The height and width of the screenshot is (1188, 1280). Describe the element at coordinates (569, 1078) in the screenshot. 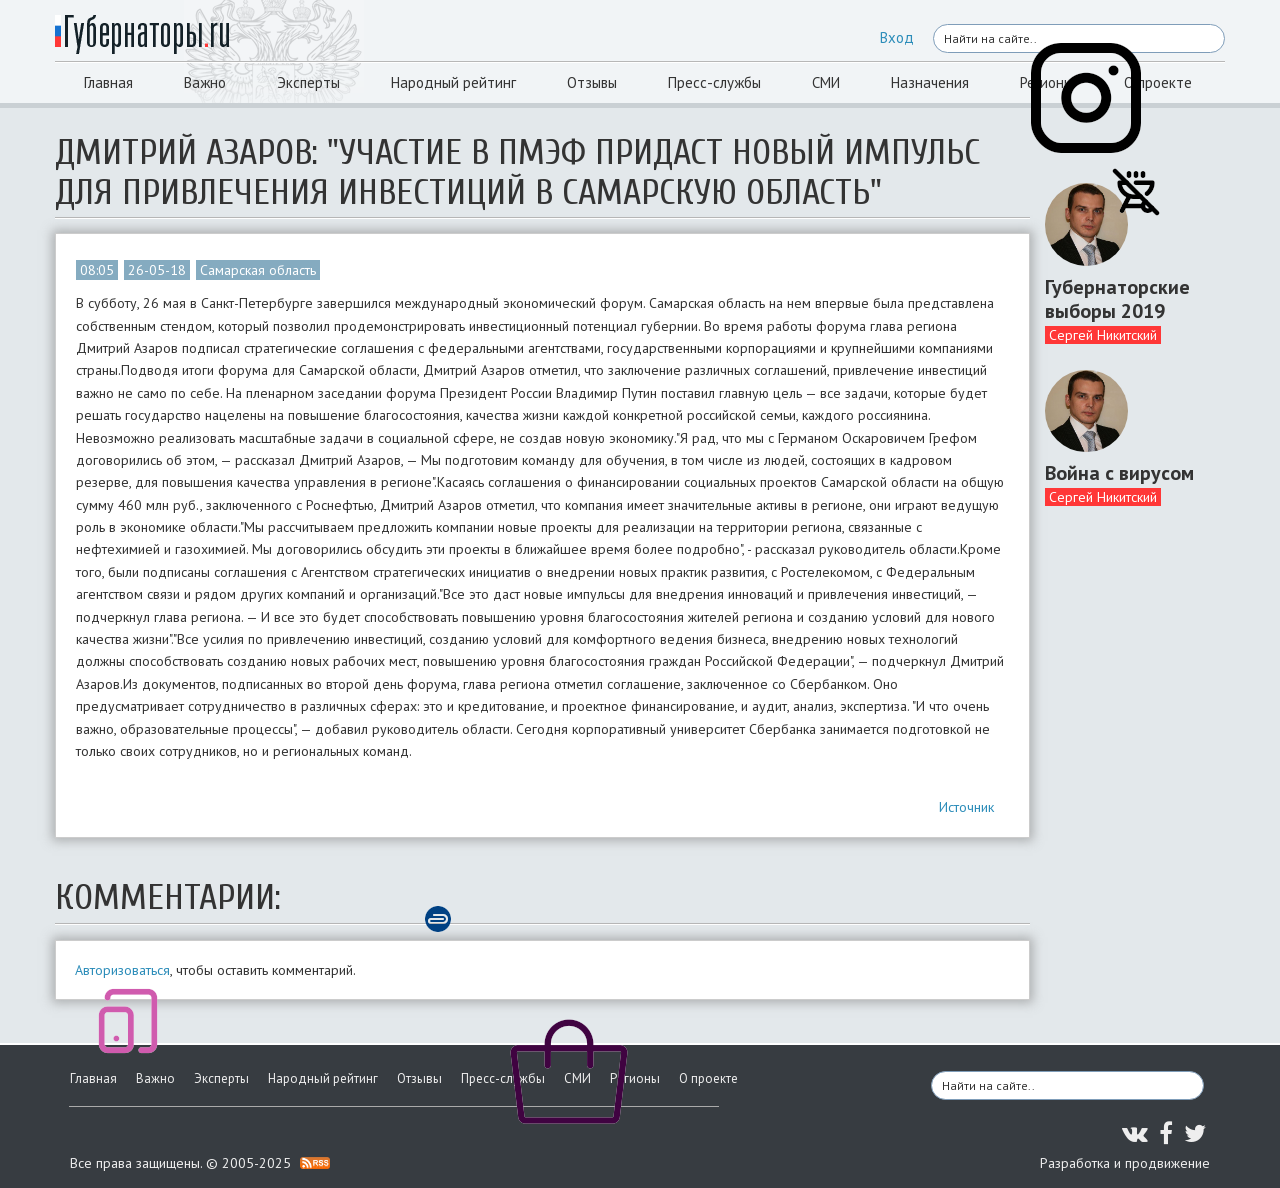

I see `view your shopping bag` at that location.